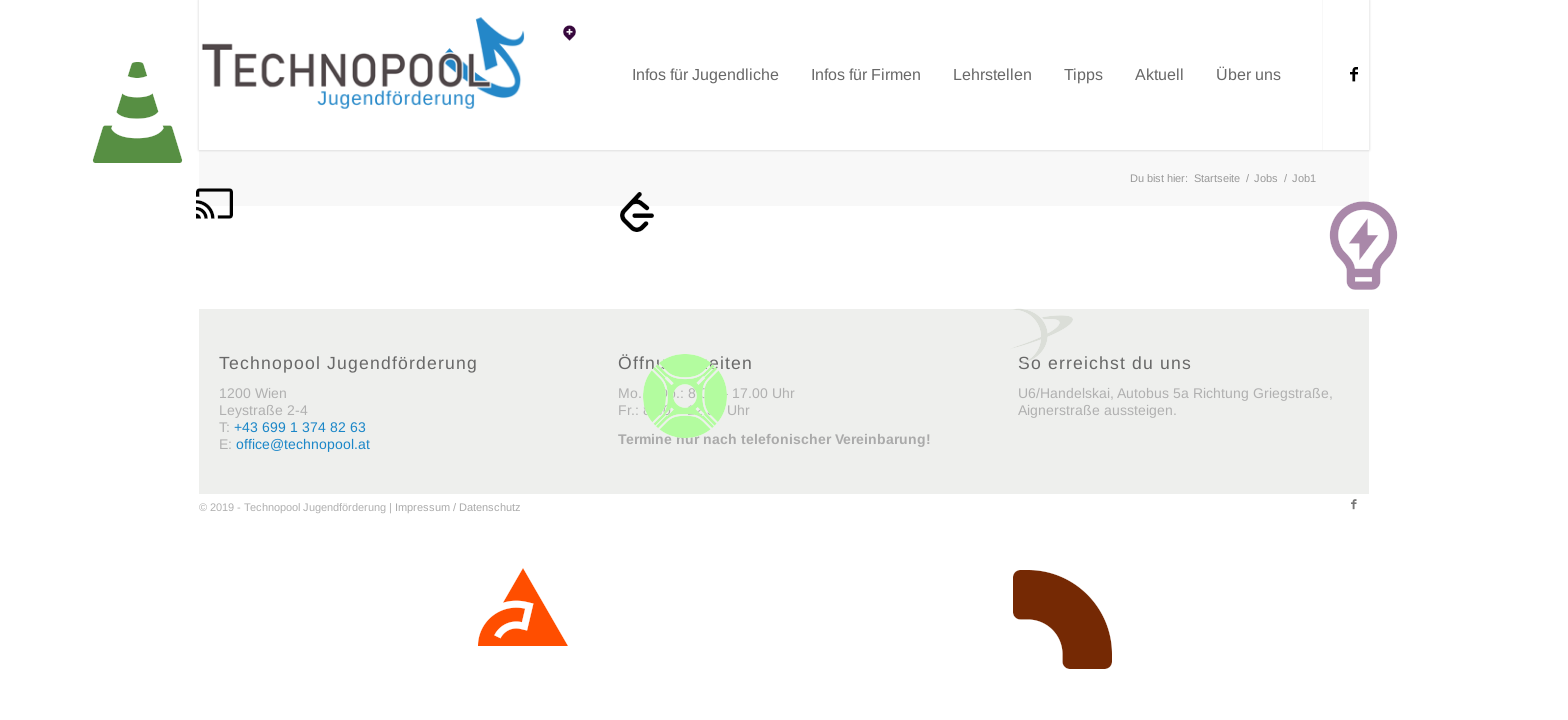 This screenshot has height=720, width=1568. Describe the element at coordinates (685, 396) in the screenshot. I see `open sonarr media management app` at that location.